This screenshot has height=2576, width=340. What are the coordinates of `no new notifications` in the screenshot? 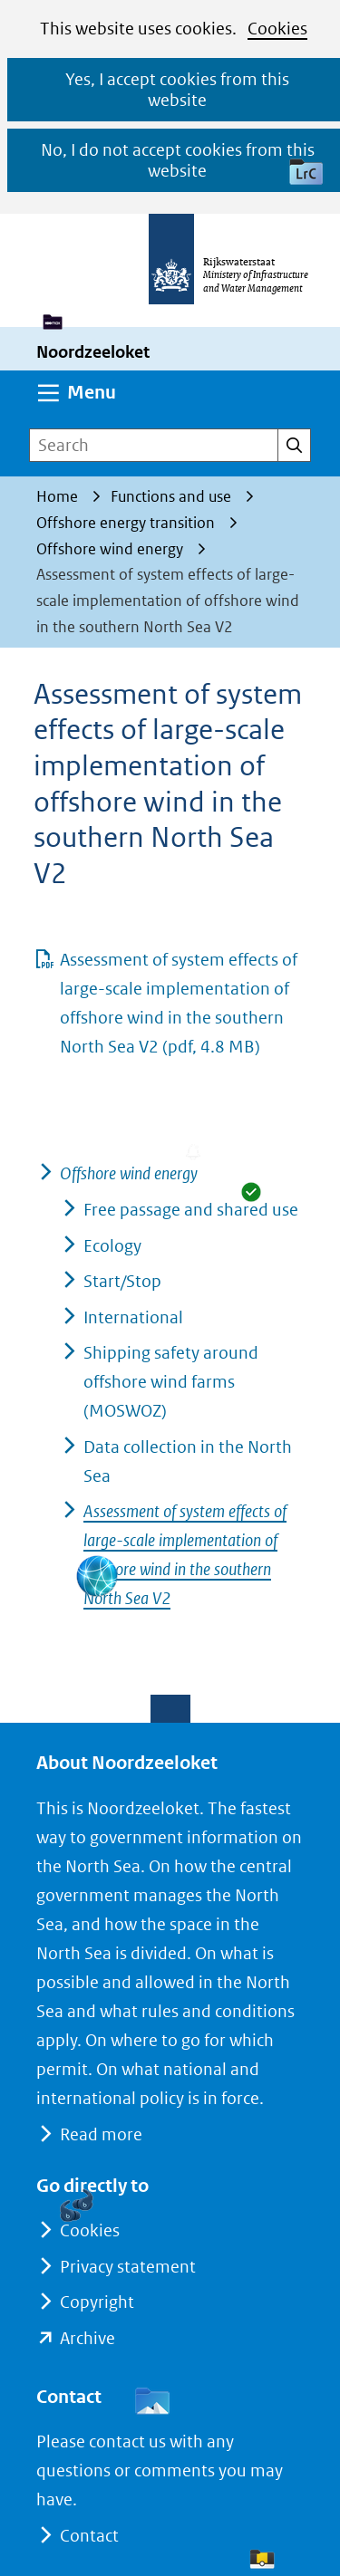 It's located at (193, 1152).